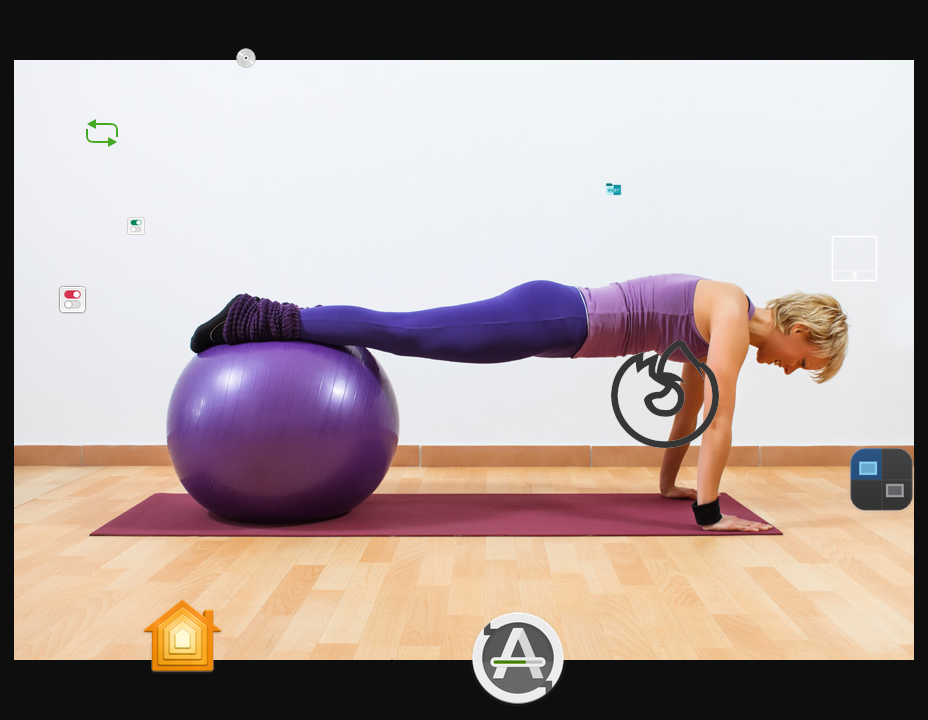  Describe the element at coordinates (136, 226) in the screenshot. I see `open unity tweak tool to customize desktop settings` at that location.